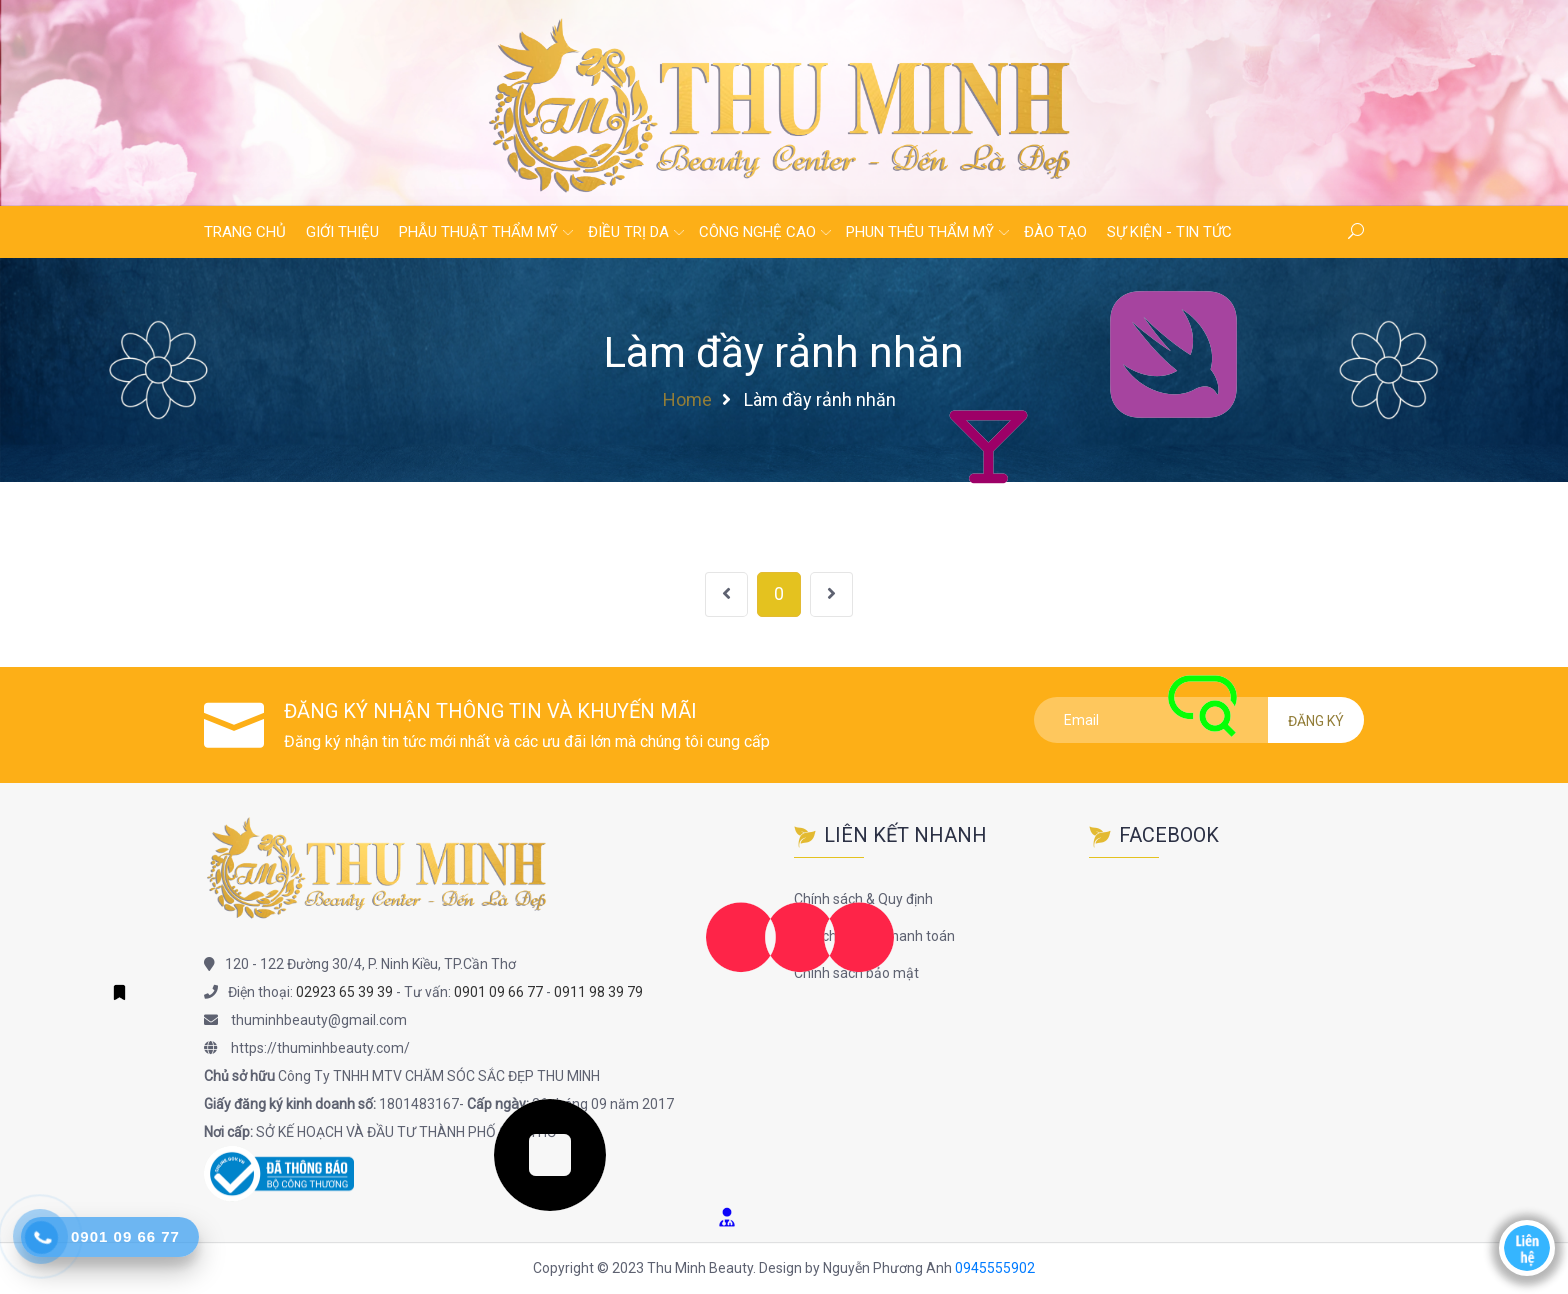 This screenshot has width=1568, height=1294. I want to click on save this item for later, so click(119, 992).